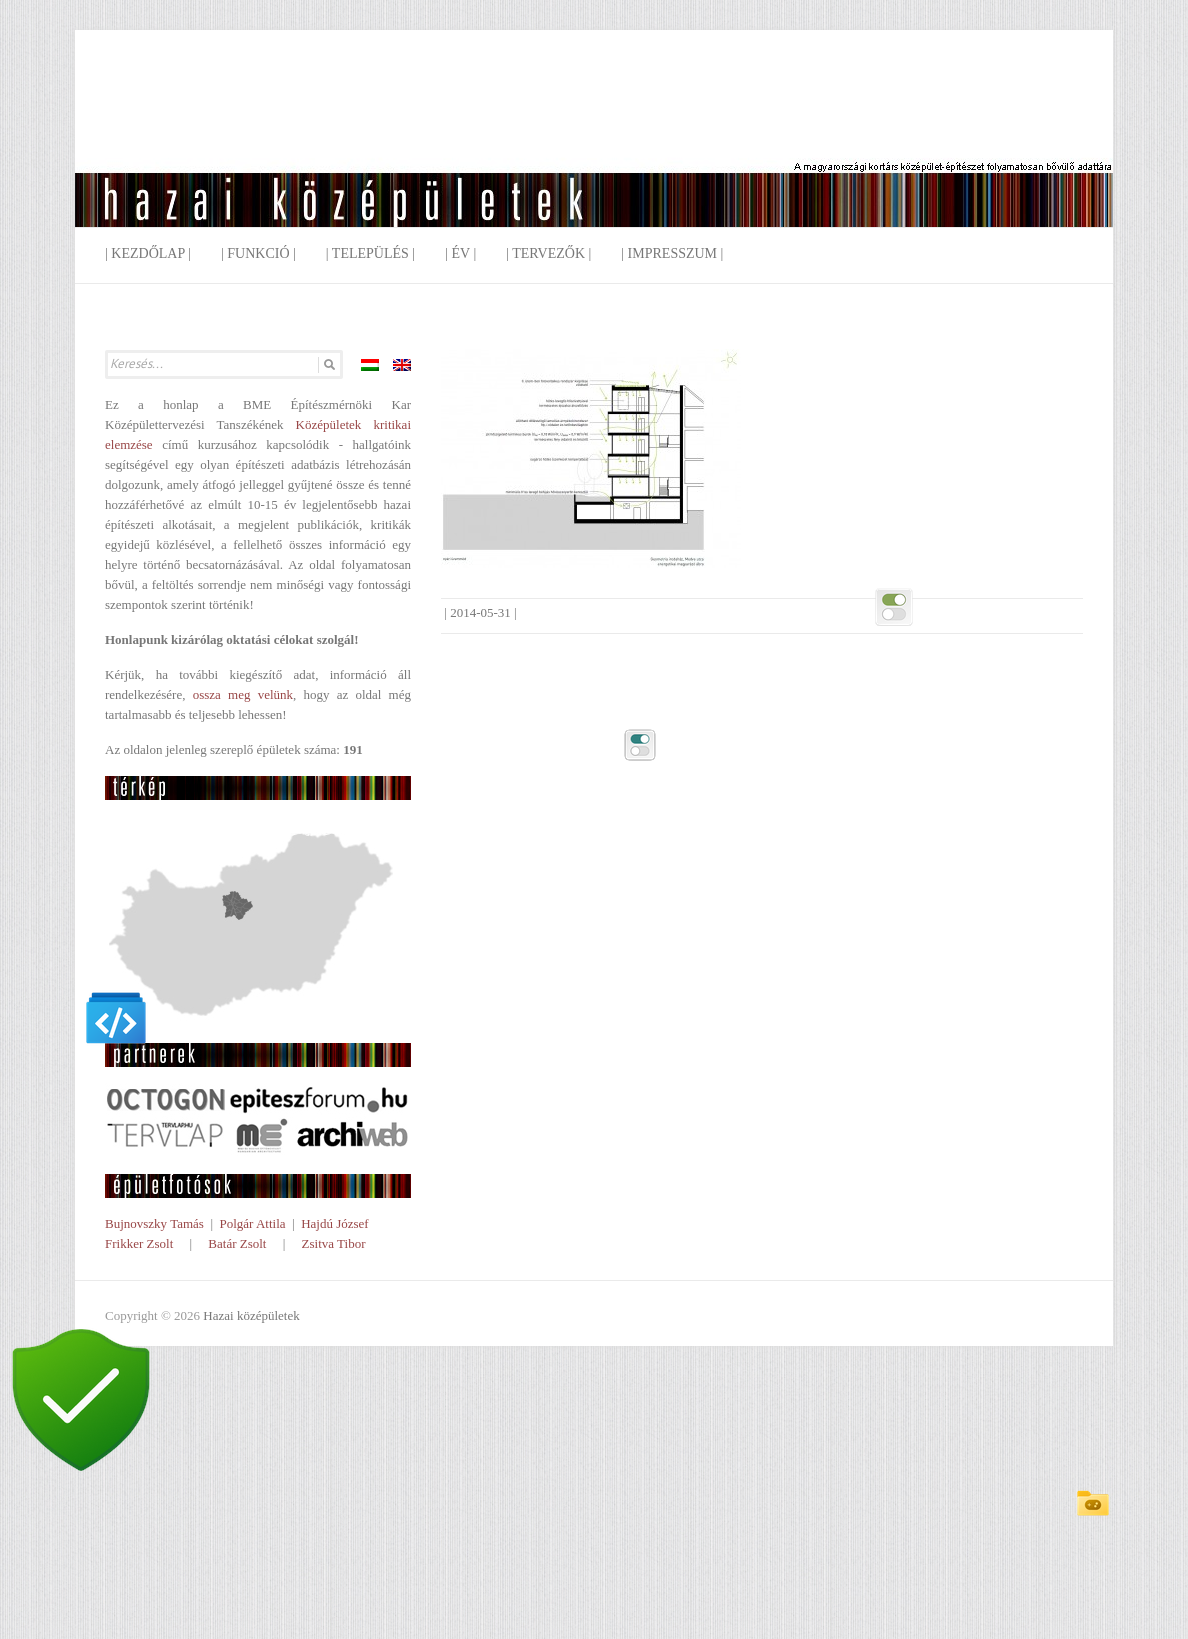 This screenshot has width=1188, height=1639. I want to click on open xaml application, so click(116, 1019).